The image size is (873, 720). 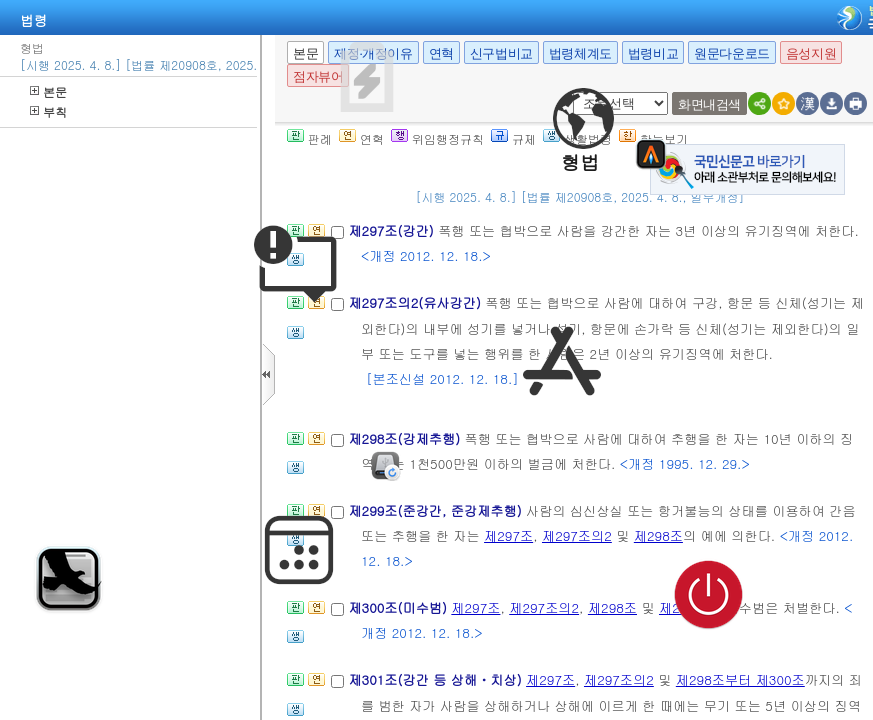 What do you see at coordinates (708, 594) in the screenshot?
I see `shut down the system` at bounding box center [708, 594].